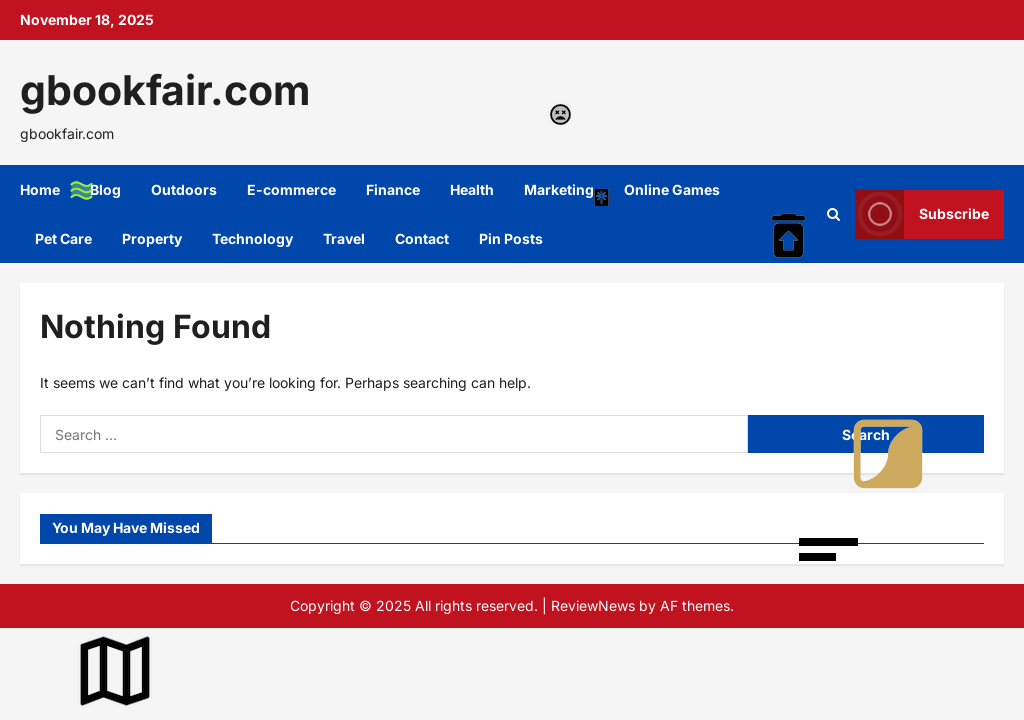 Image resolution: width=1024 pixels, height=720 pixels. Describe the element at coordinates (828, 549) in the screenshot. I see `enter a short text response` at that location.